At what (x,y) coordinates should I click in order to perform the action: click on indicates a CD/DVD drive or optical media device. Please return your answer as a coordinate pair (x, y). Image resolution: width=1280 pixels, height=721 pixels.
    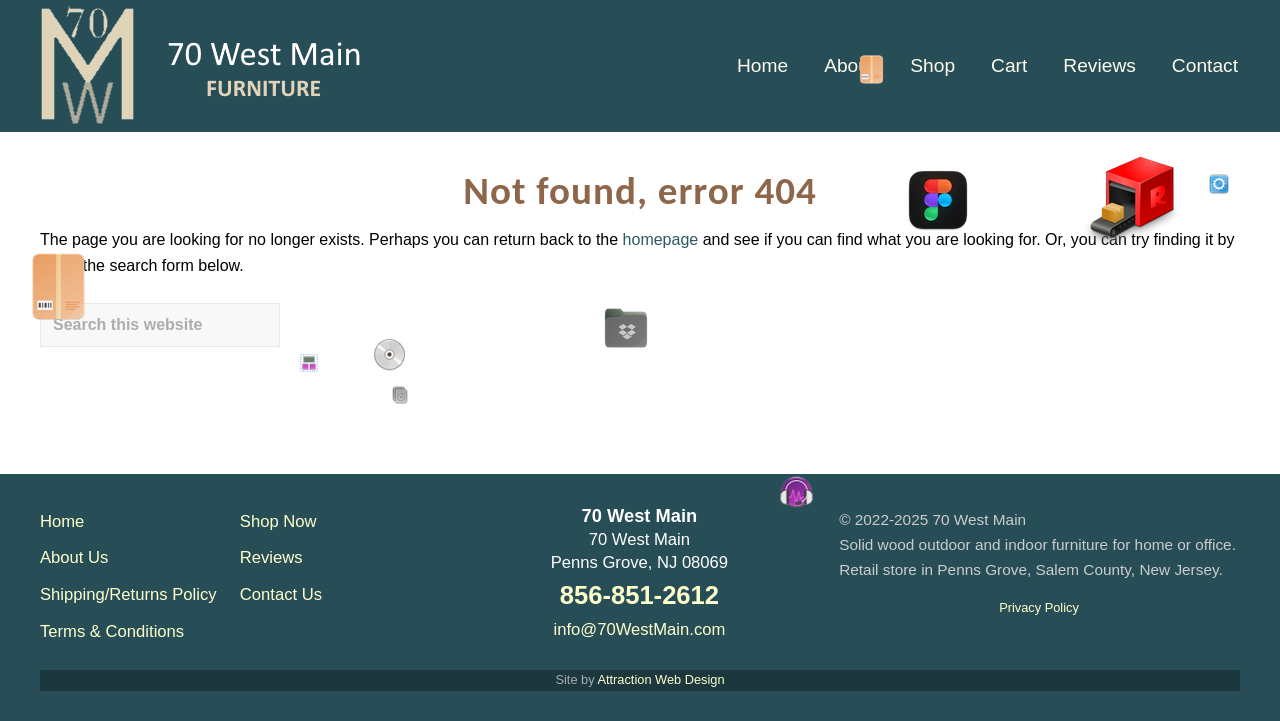
    Looking at the image, I should click on (389, 354).